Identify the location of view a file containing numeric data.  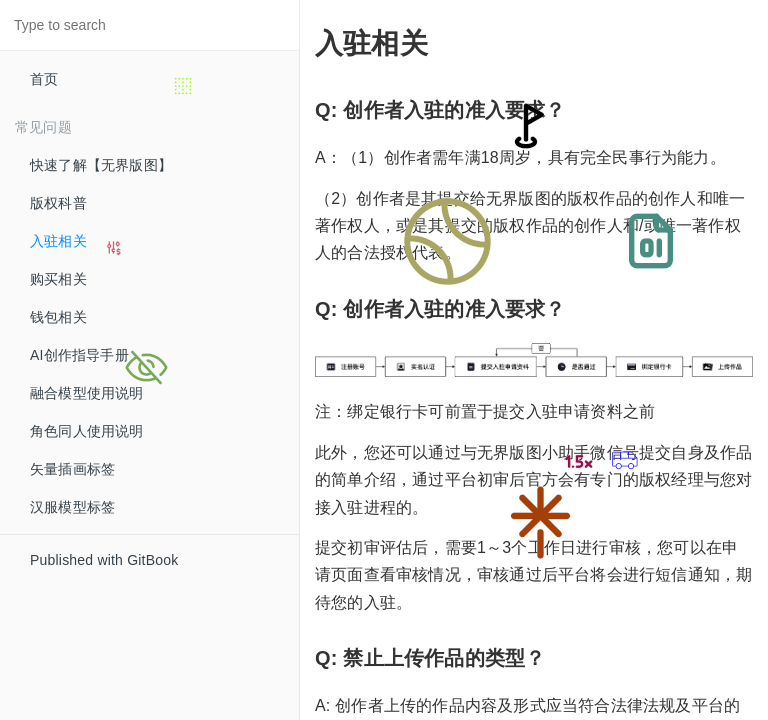
(651, 241).